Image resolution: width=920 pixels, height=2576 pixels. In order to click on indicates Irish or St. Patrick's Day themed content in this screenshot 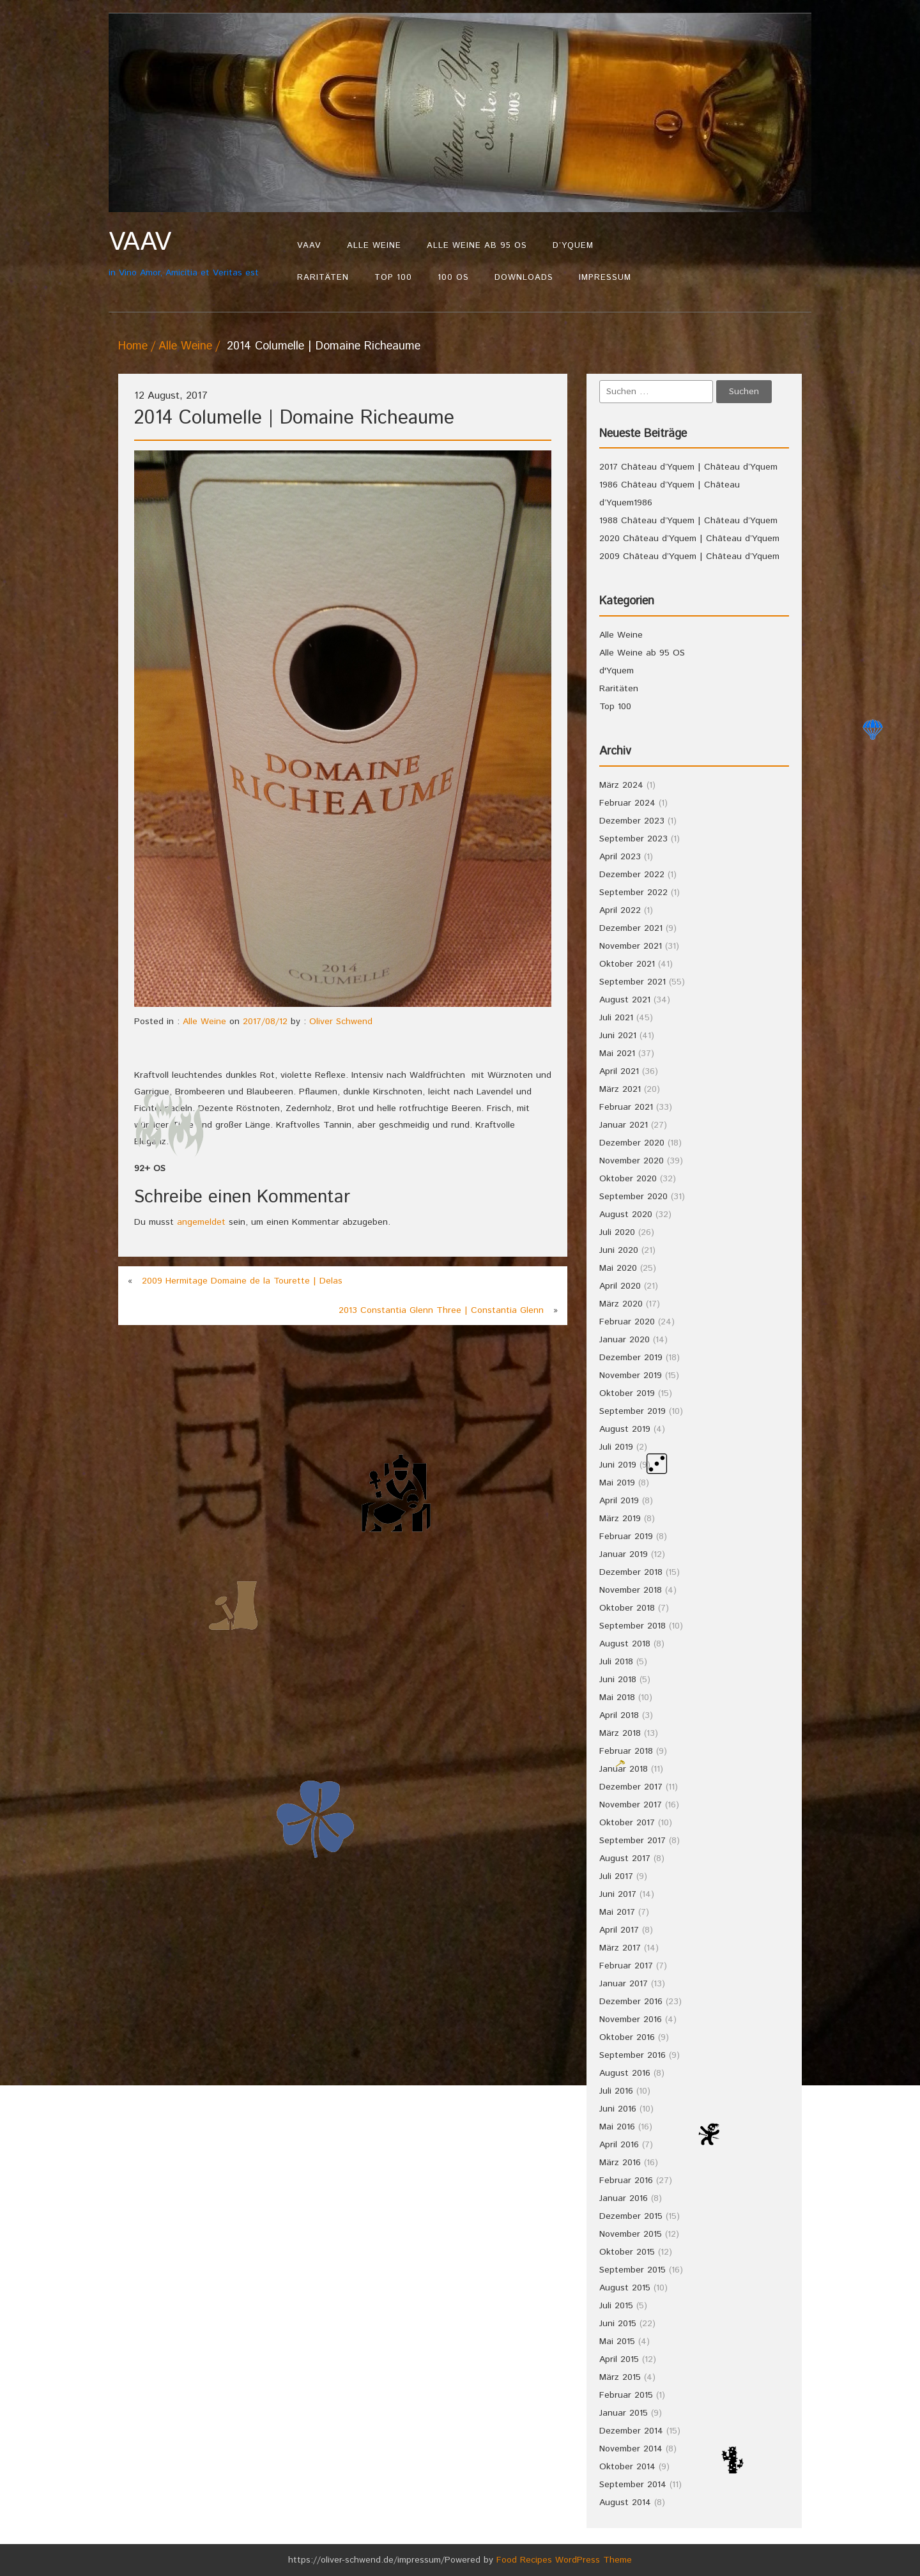, I will do `click(315, 1819)`.